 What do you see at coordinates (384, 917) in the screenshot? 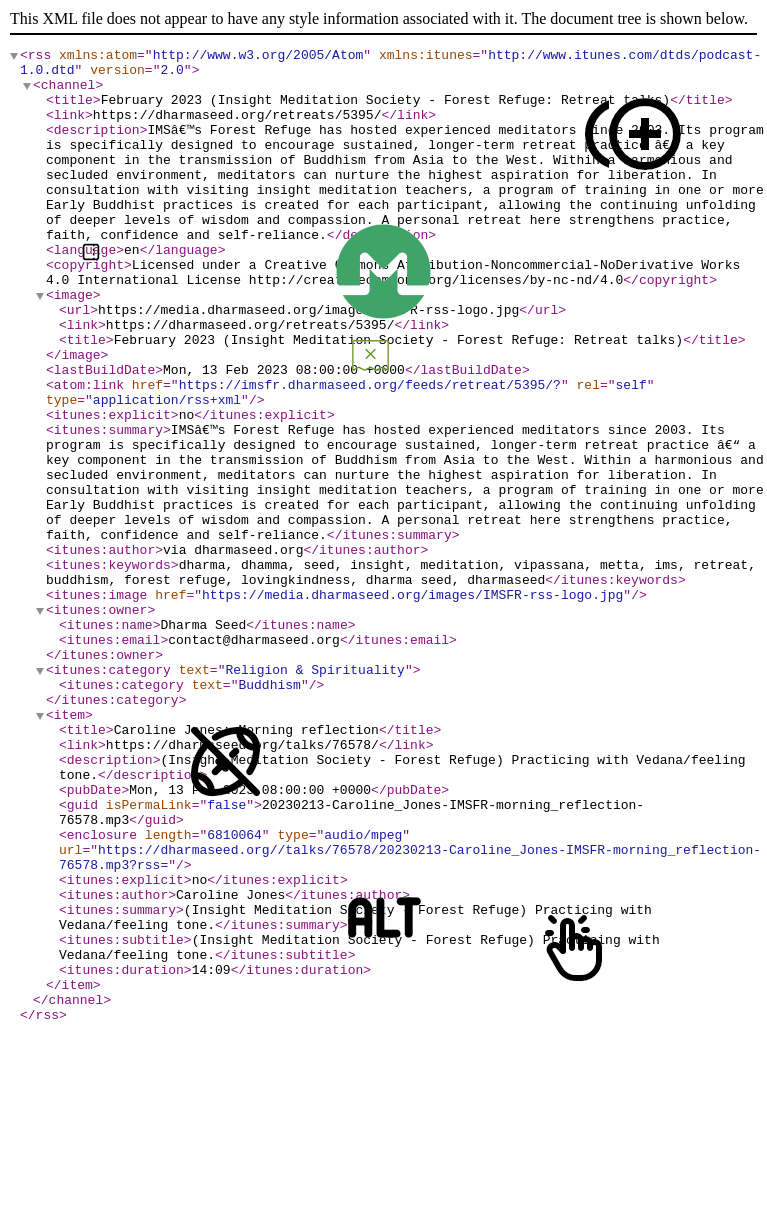
I see `keyboard alt key indicator` at bounding box center [384, 917].